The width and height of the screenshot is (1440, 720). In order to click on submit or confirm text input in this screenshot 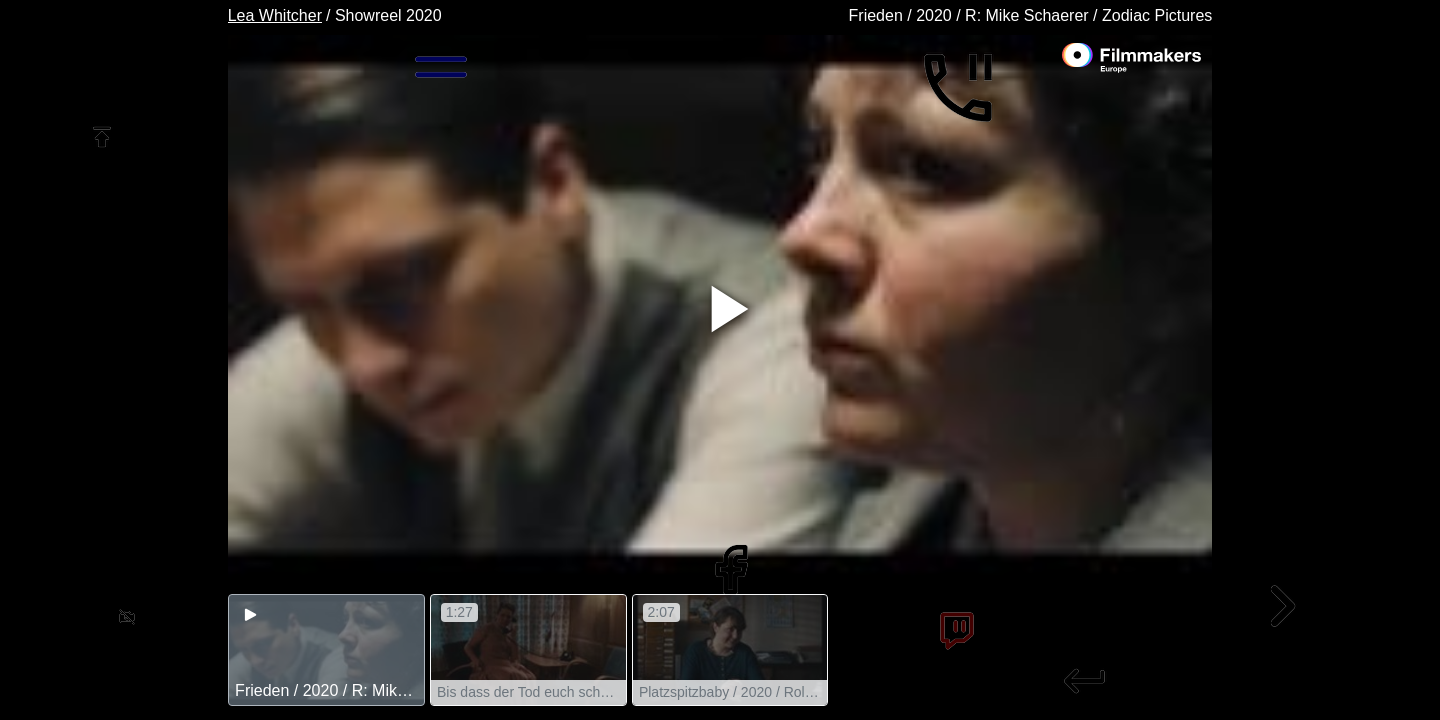, I will do `click(1085, 681)`.